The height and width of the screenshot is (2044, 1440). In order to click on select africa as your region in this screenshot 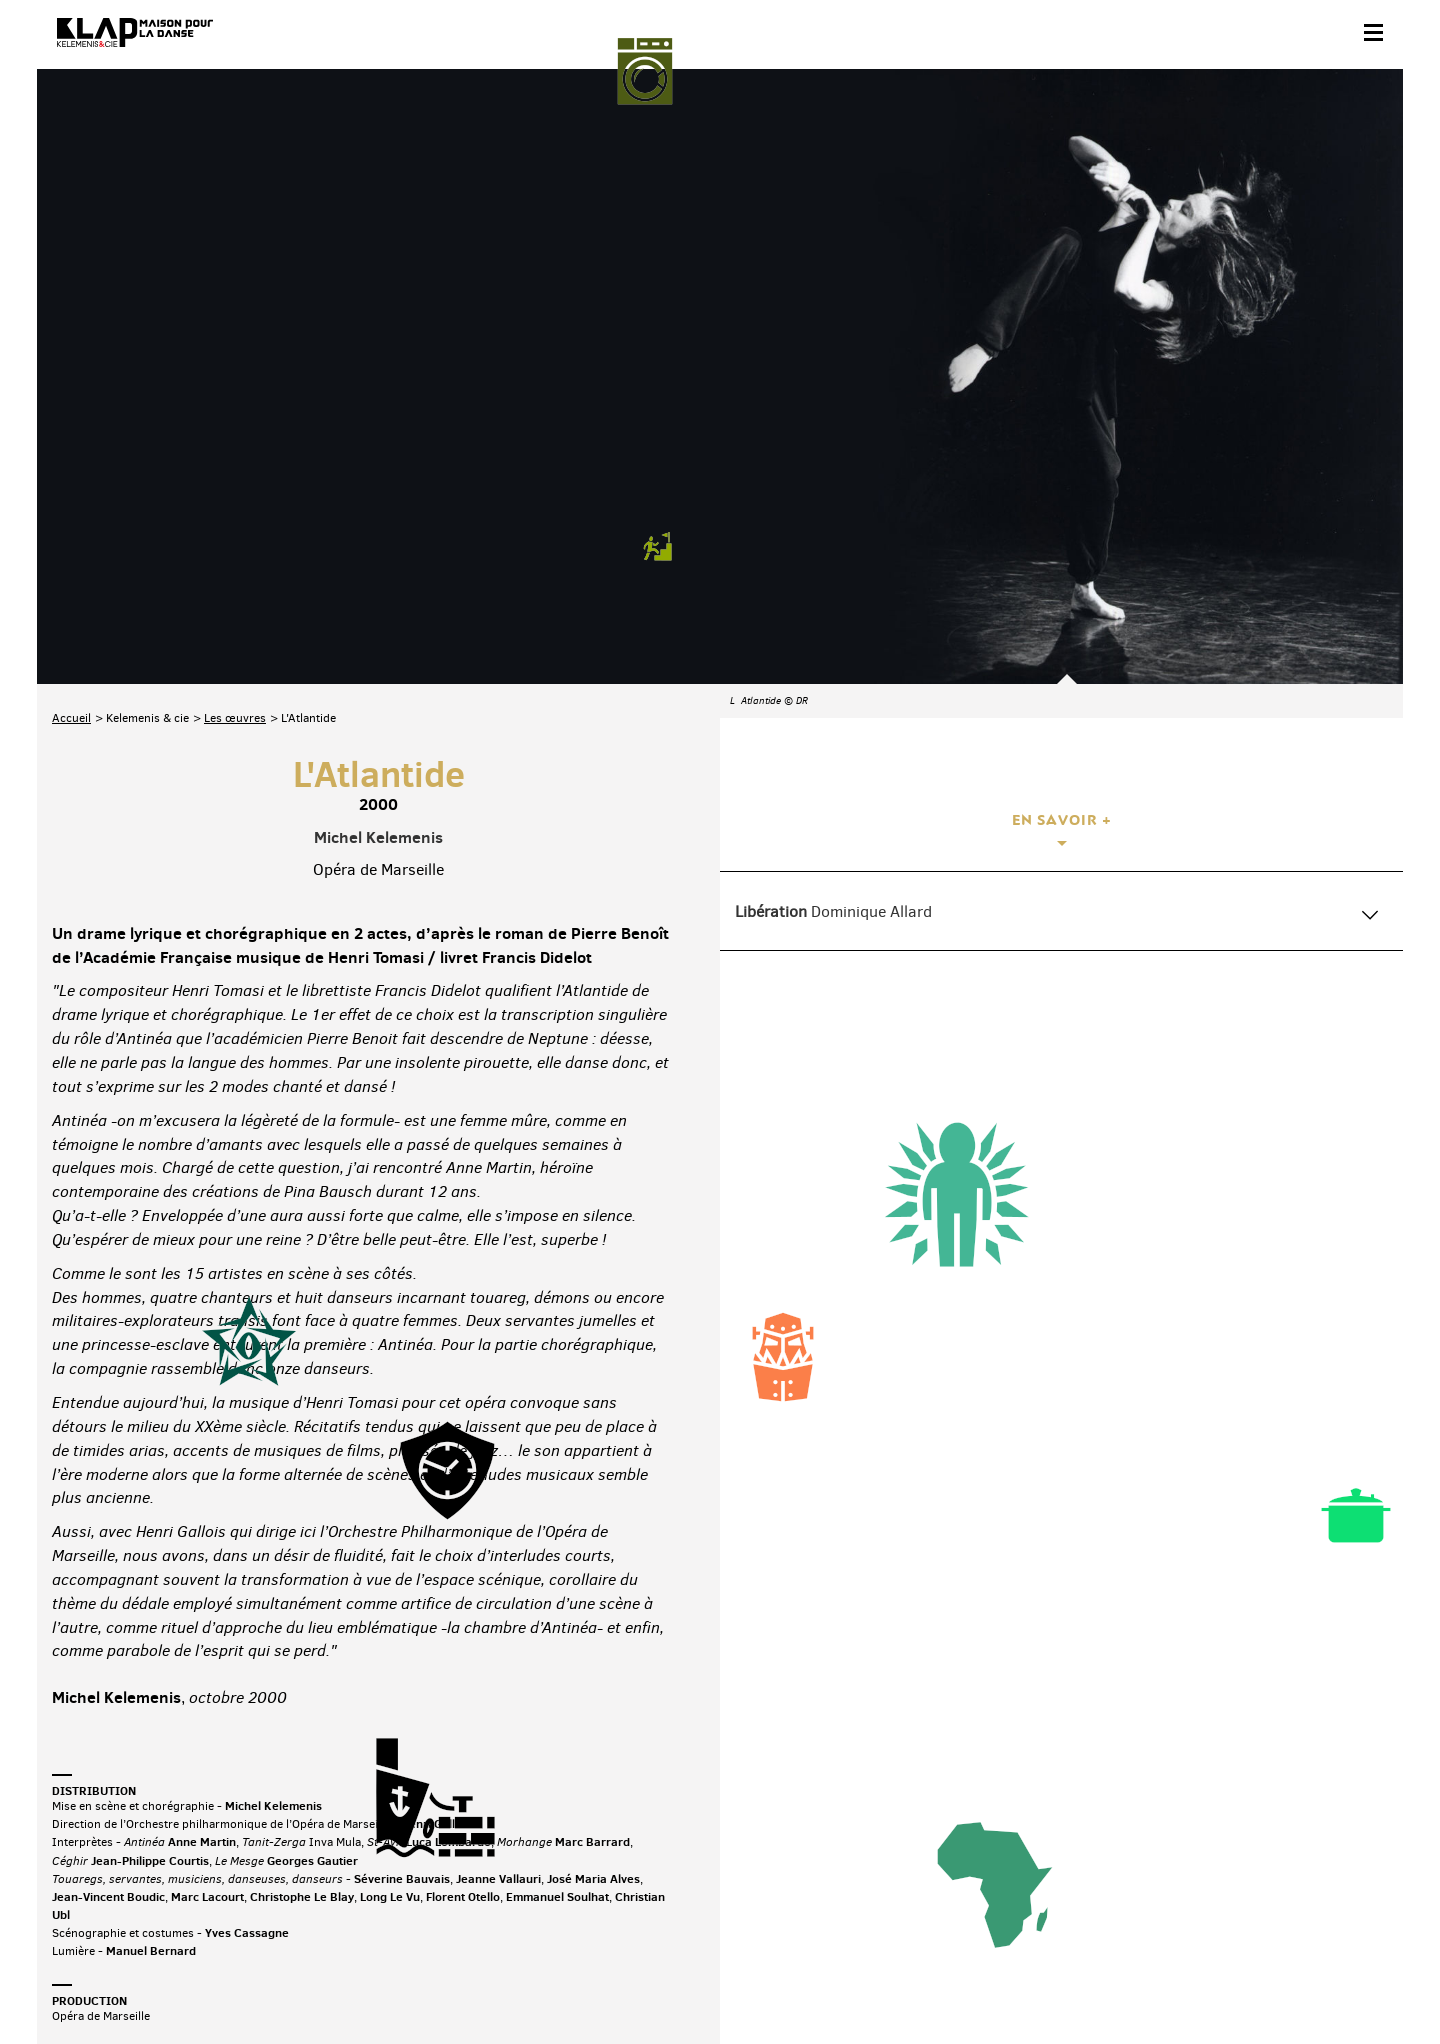, I will do `click(995, 1885)`.